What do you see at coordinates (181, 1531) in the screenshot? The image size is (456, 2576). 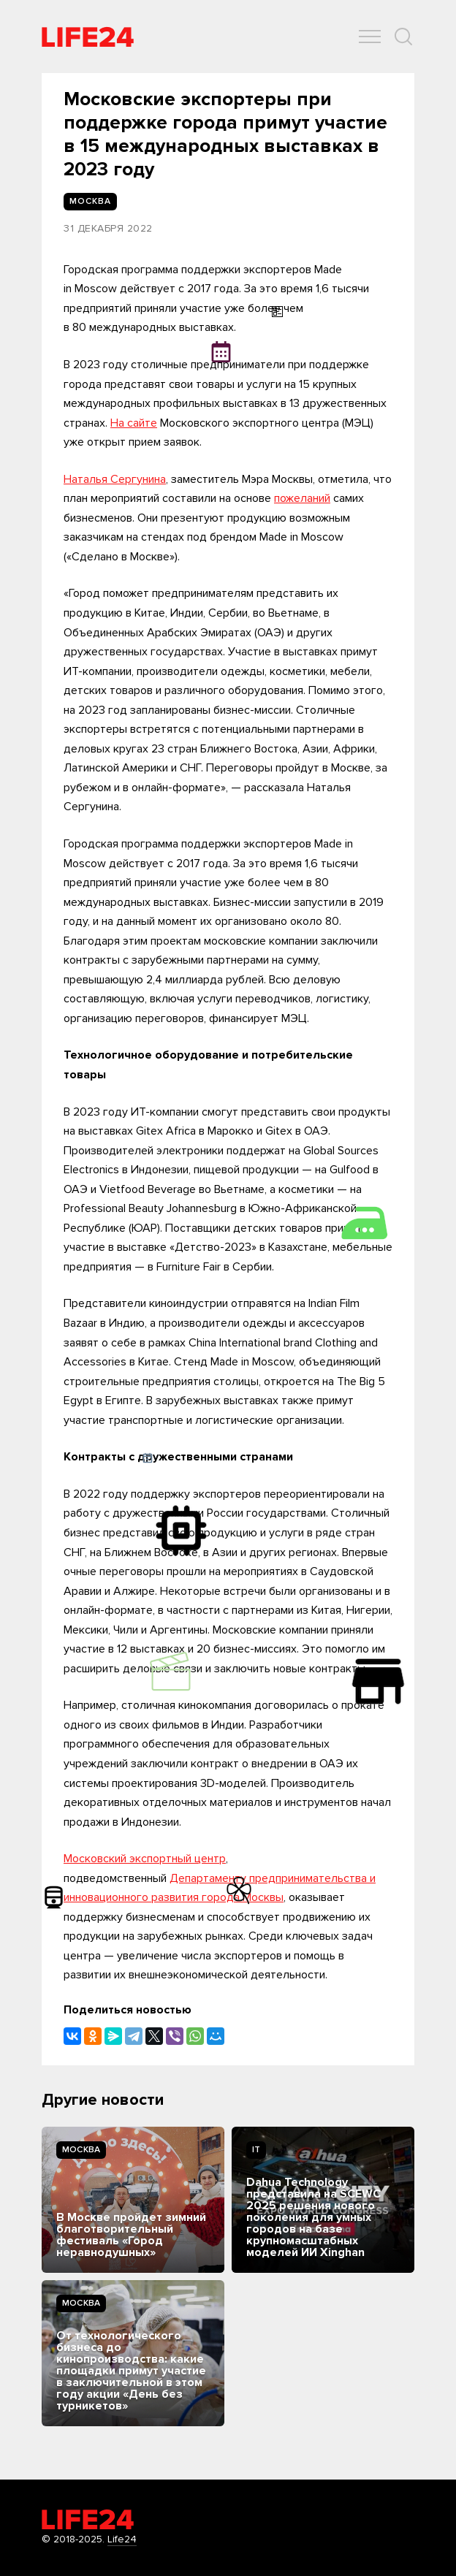 I see `view device memory or RAM usage` at bounding box center [181, 1531].